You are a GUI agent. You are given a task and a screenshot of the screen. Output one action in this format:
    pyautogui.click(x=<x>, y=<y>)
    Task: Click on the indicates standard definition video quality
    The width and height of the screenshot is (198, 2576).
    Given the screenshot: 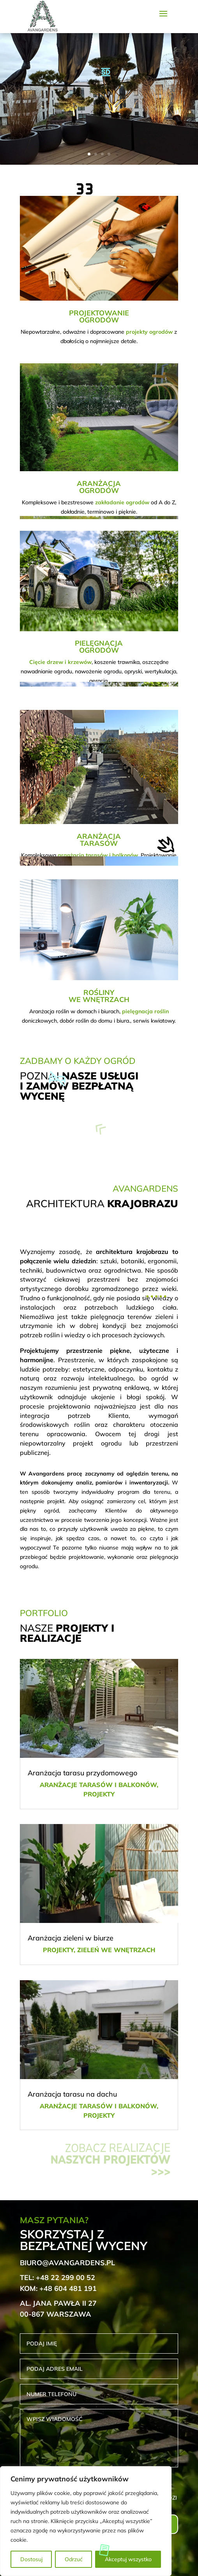 What is the action you would take?
    pyautogui.click(x=106, y=72)
    